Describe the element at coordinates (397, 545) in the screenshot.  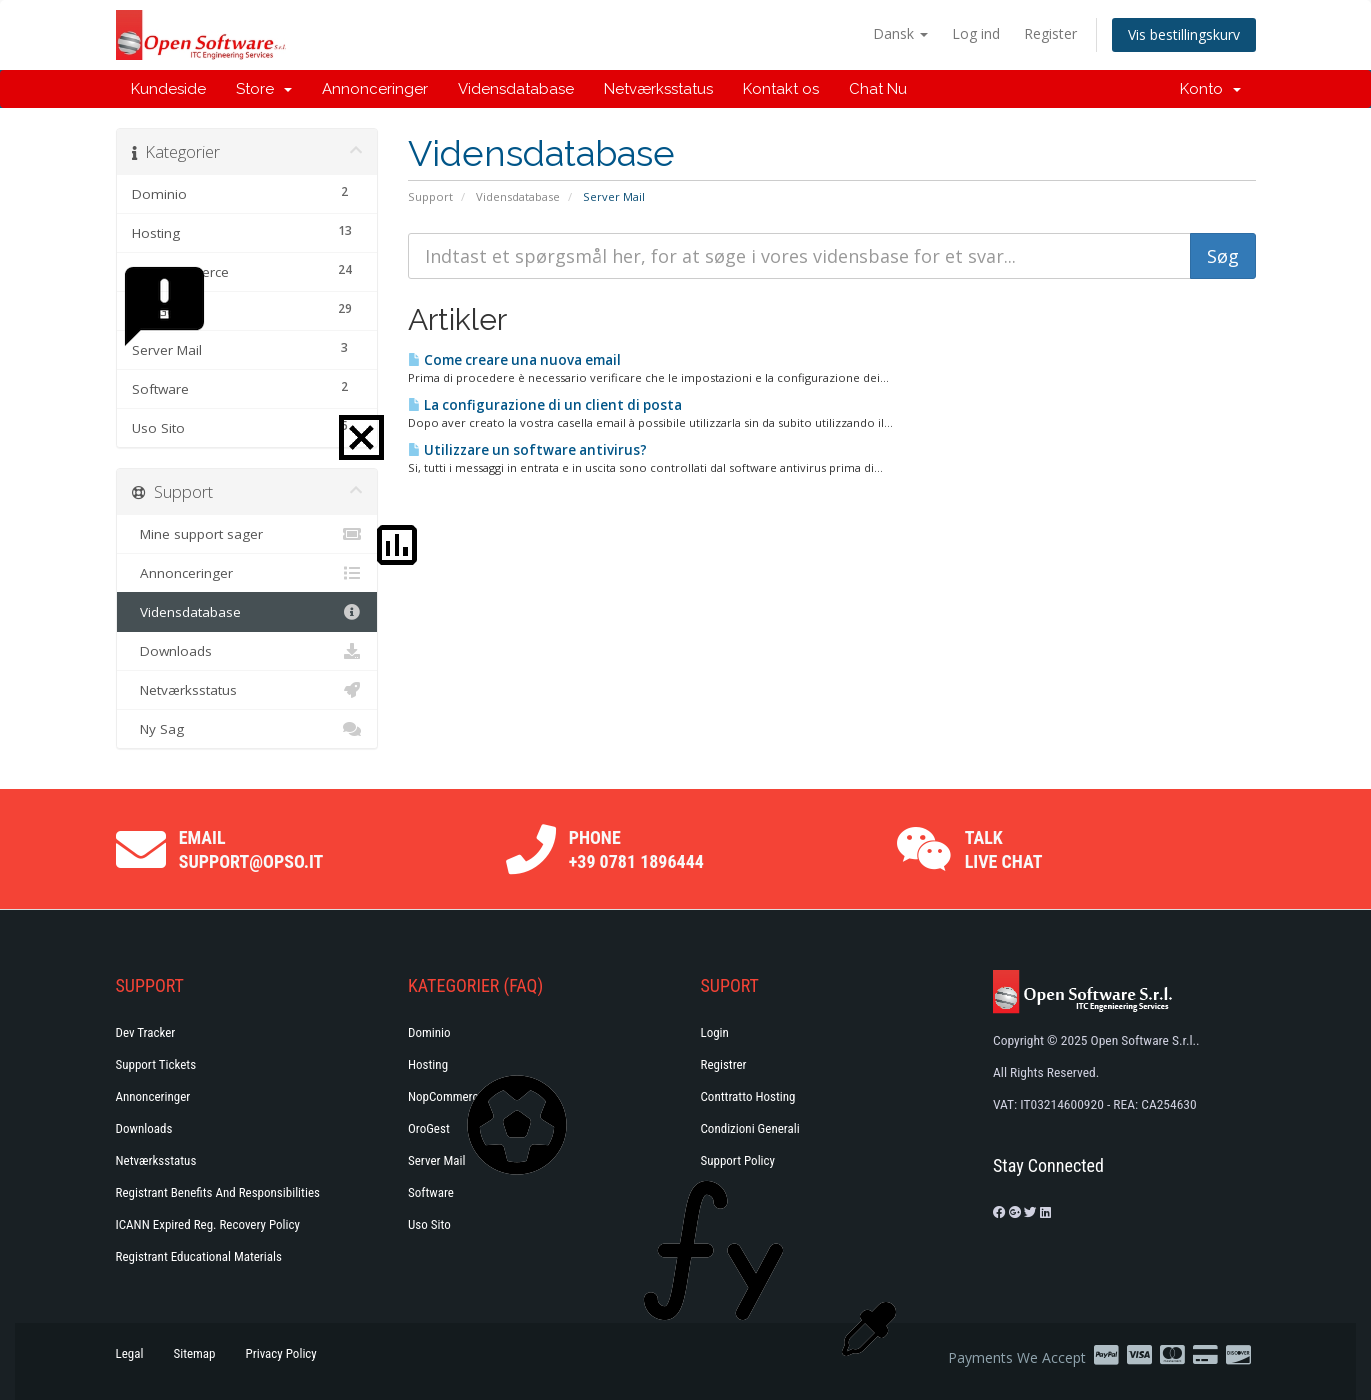
I see `insert a chart or graph into the document` at that location.